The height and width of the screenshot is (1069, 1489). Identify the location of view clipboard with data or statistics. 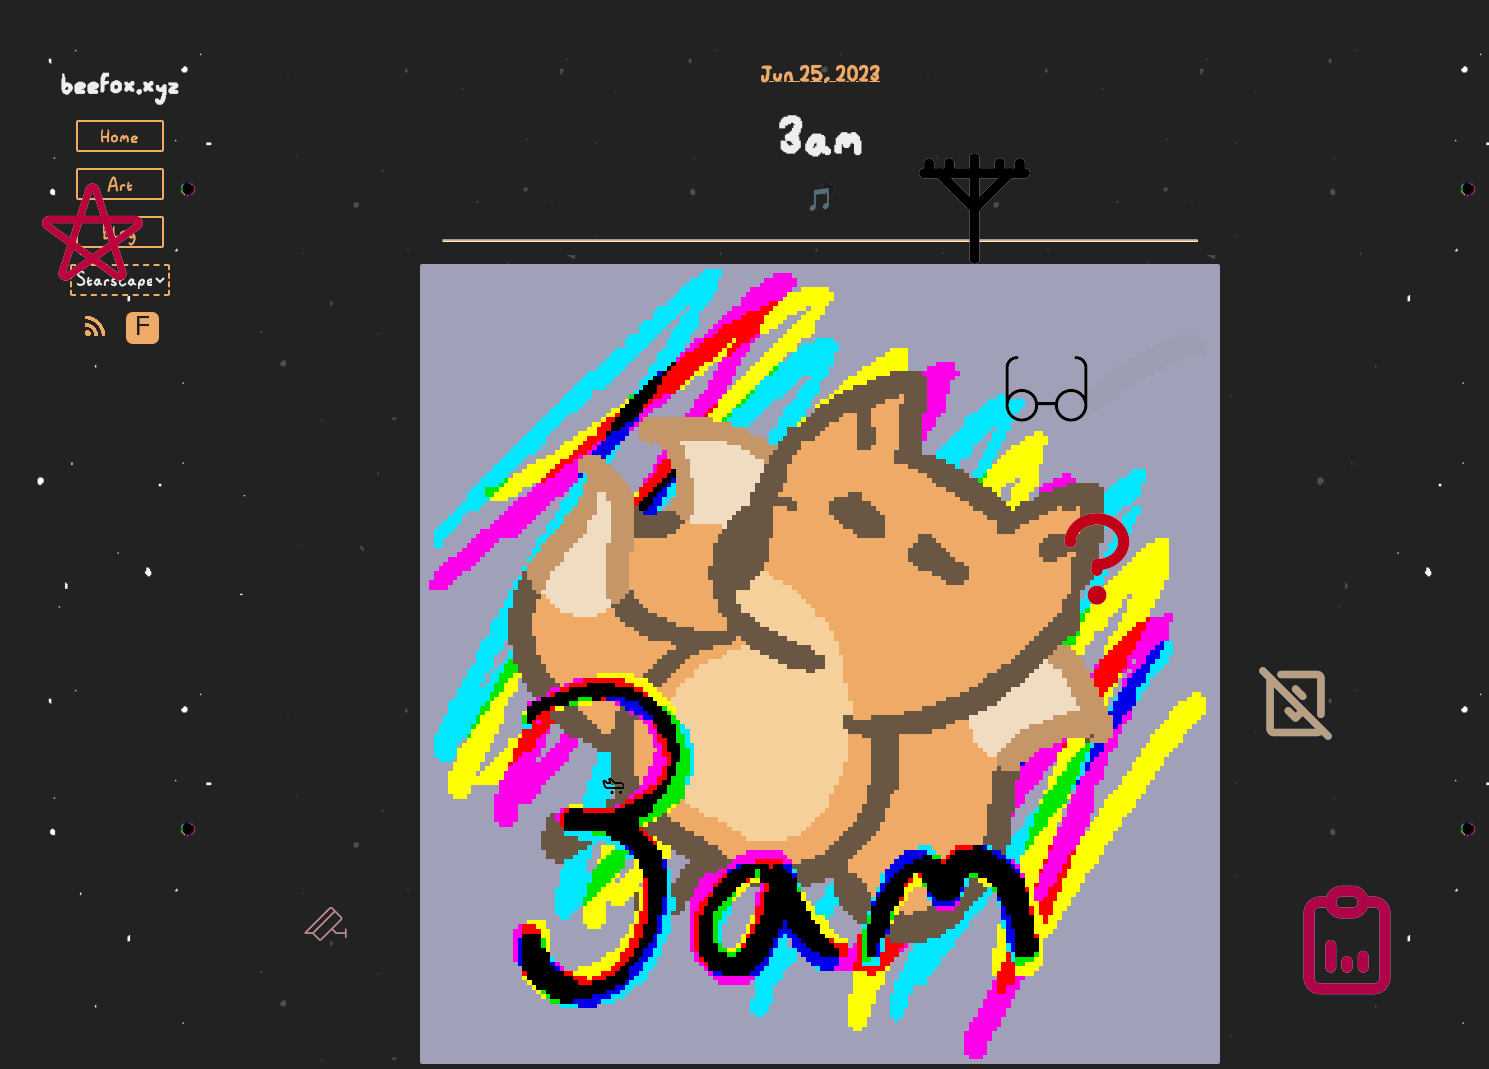
(1347, 940).